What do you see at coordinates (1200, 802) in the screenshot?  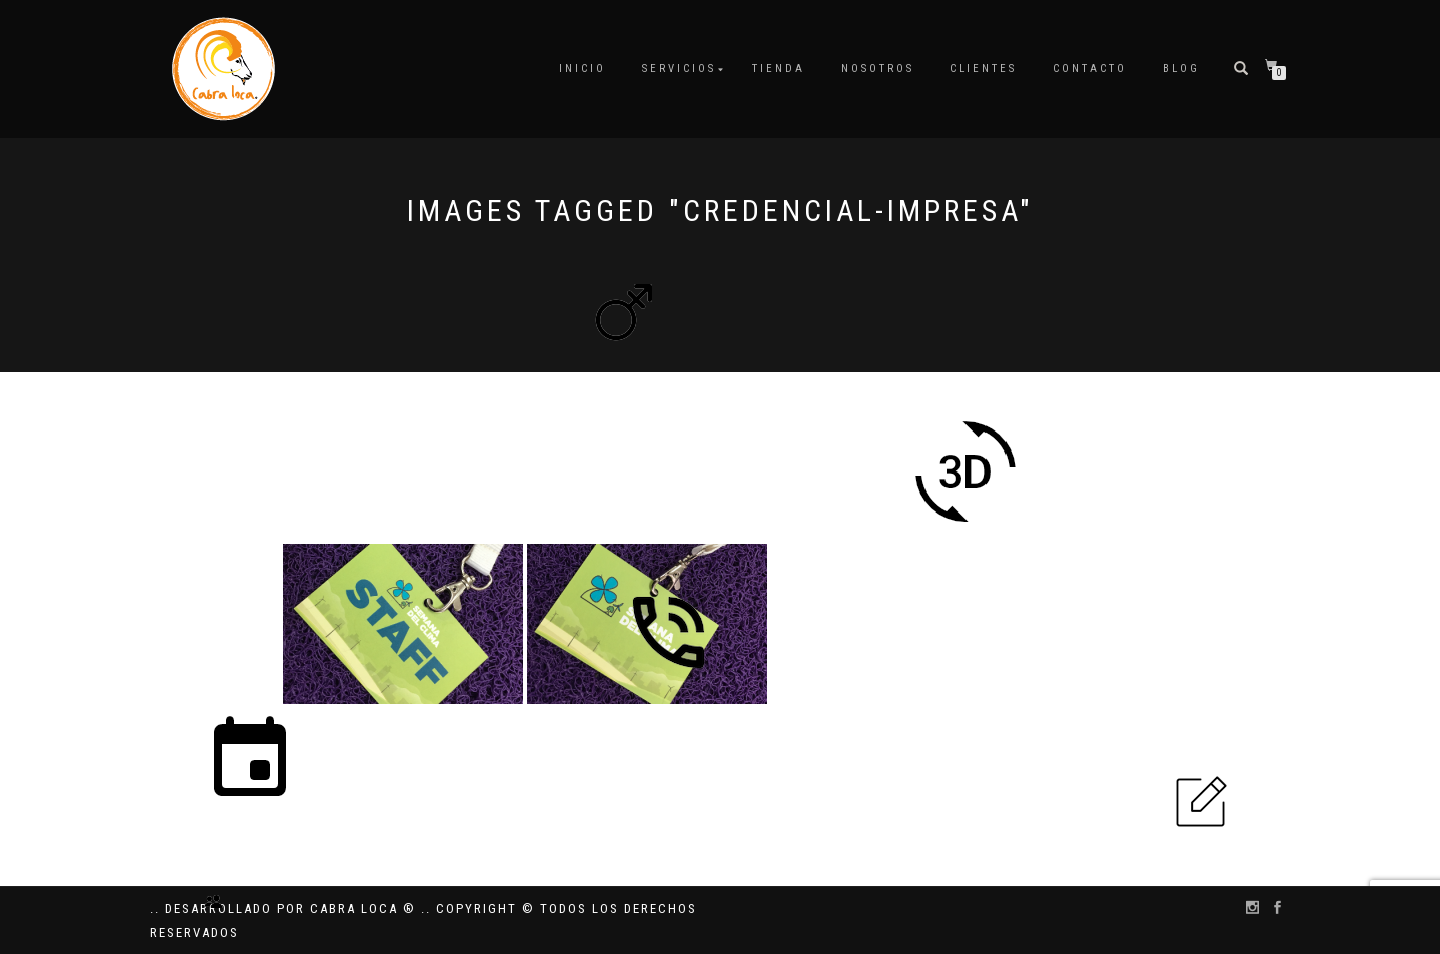 I see `create a new note` at bounding box center [1200, 802].